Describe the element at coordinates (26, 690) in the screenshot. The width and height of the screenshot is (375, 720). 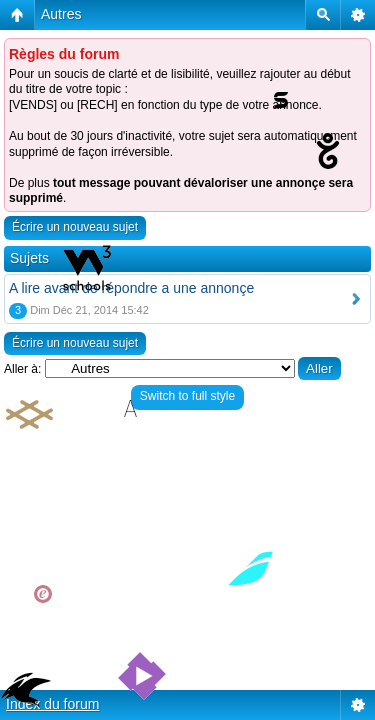
I see `pterodactyl game server management panel logo` at that location.